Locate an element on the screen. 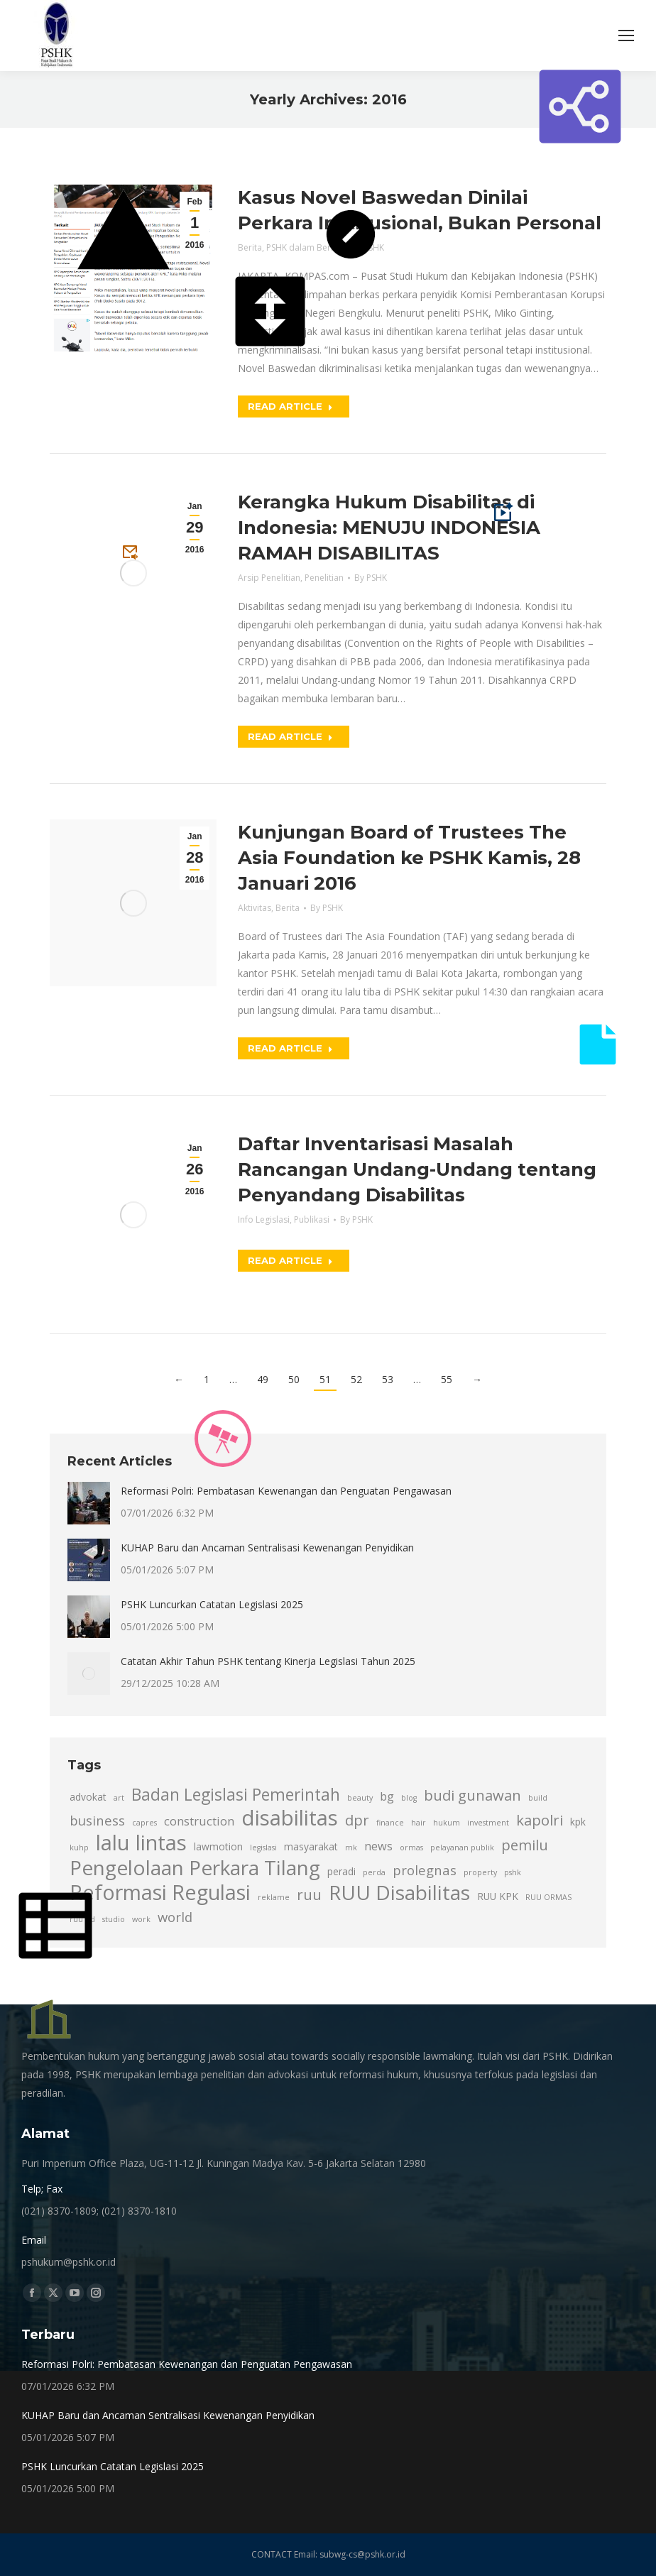 This screenshot has width=656, height=2576. access compass or navigation features is located at coordinates (351, 234).